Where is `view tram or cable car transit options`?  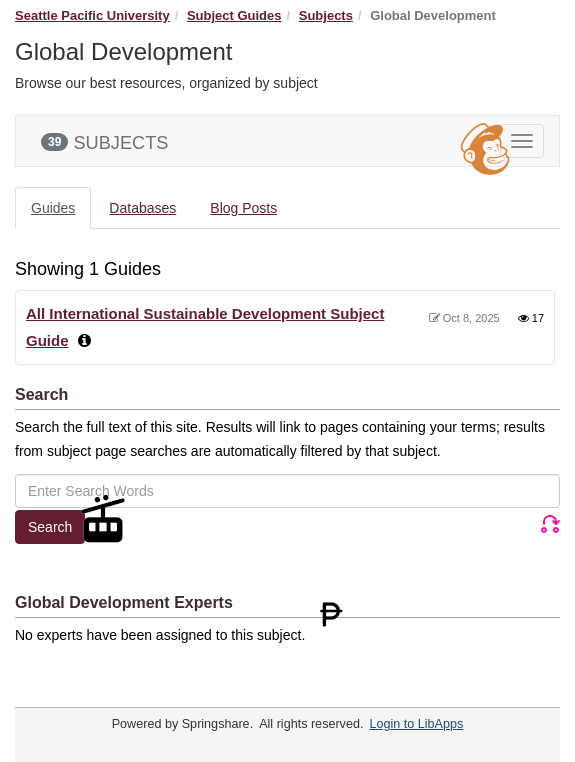 view tram or cable car transit options is located at coordinates (103, 520).